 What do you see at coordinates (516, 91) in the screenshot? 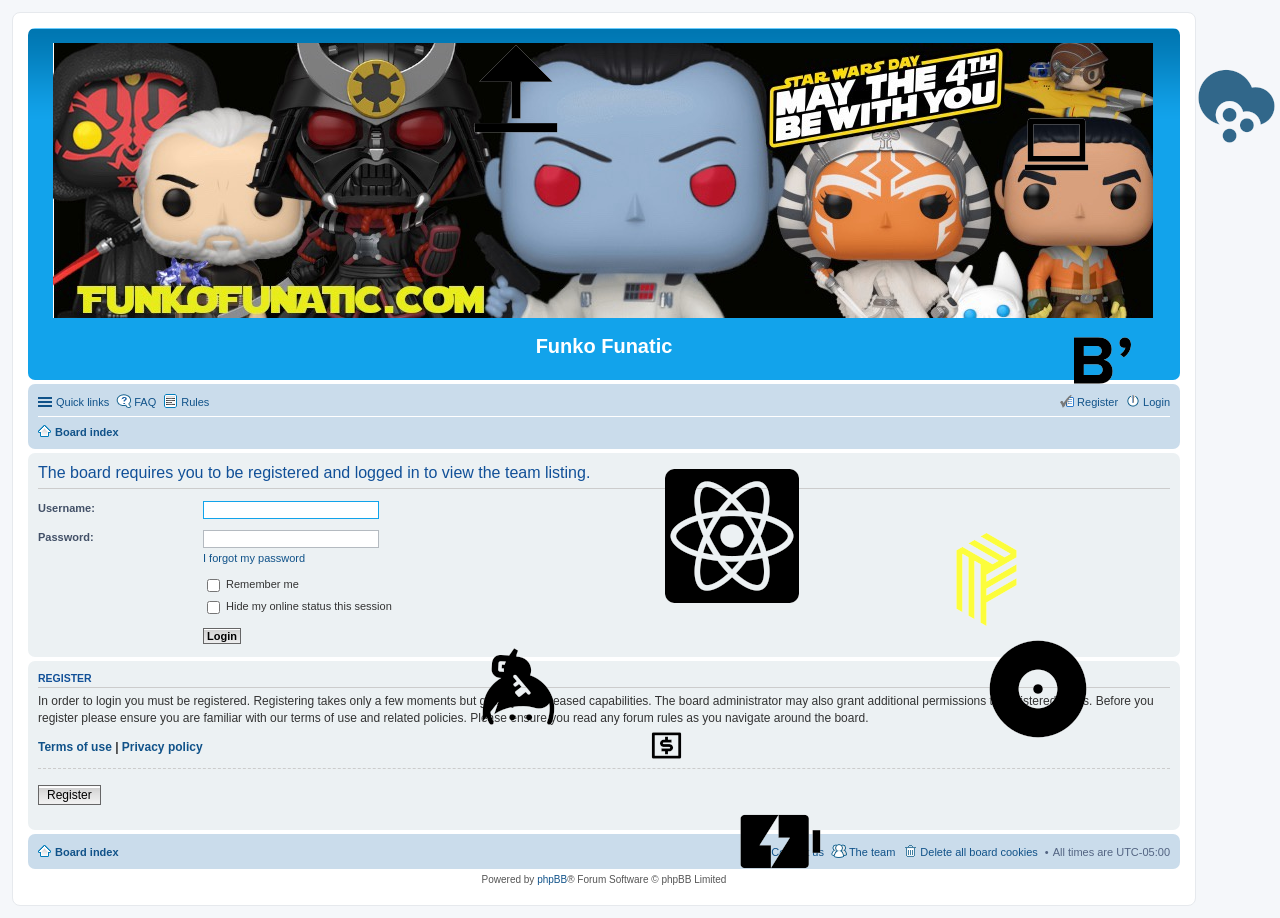
I see `upload a file or document` at bounding box center [516, 91].